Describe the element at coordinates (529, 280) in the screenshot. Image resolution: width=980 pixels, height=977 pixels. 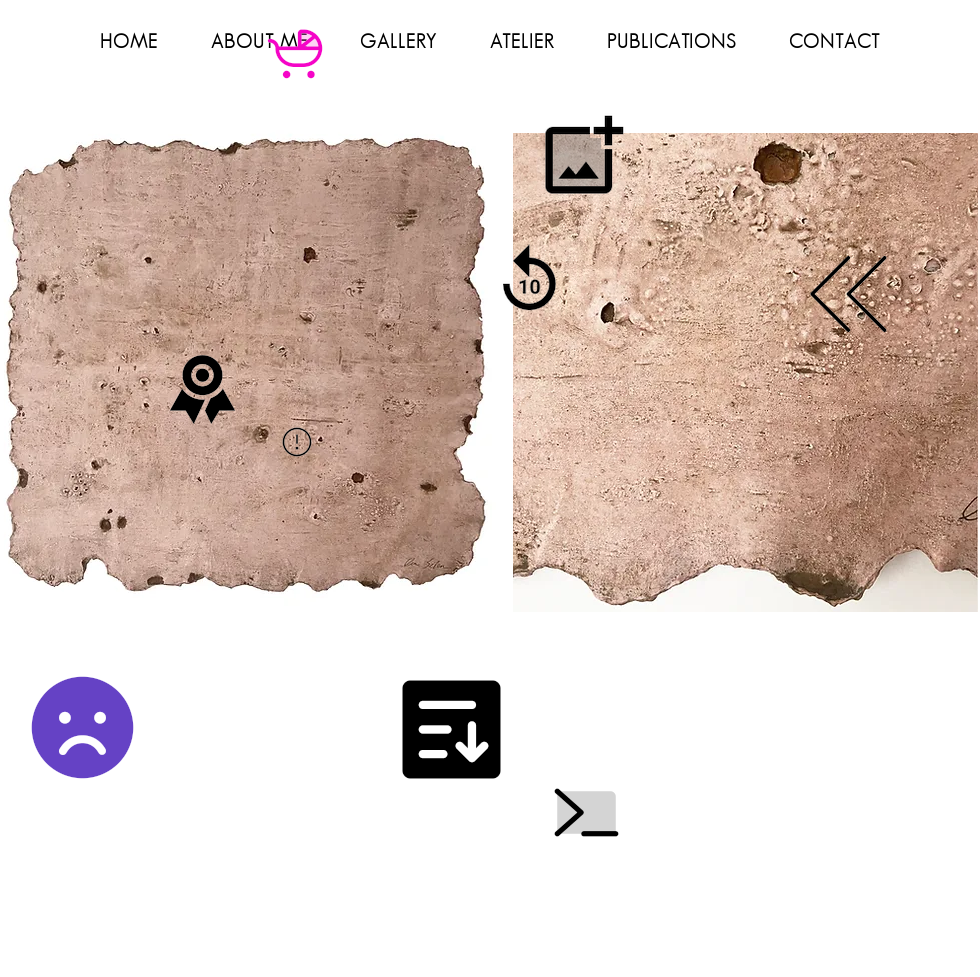
I see `replay the last 10 seconds` at that location.